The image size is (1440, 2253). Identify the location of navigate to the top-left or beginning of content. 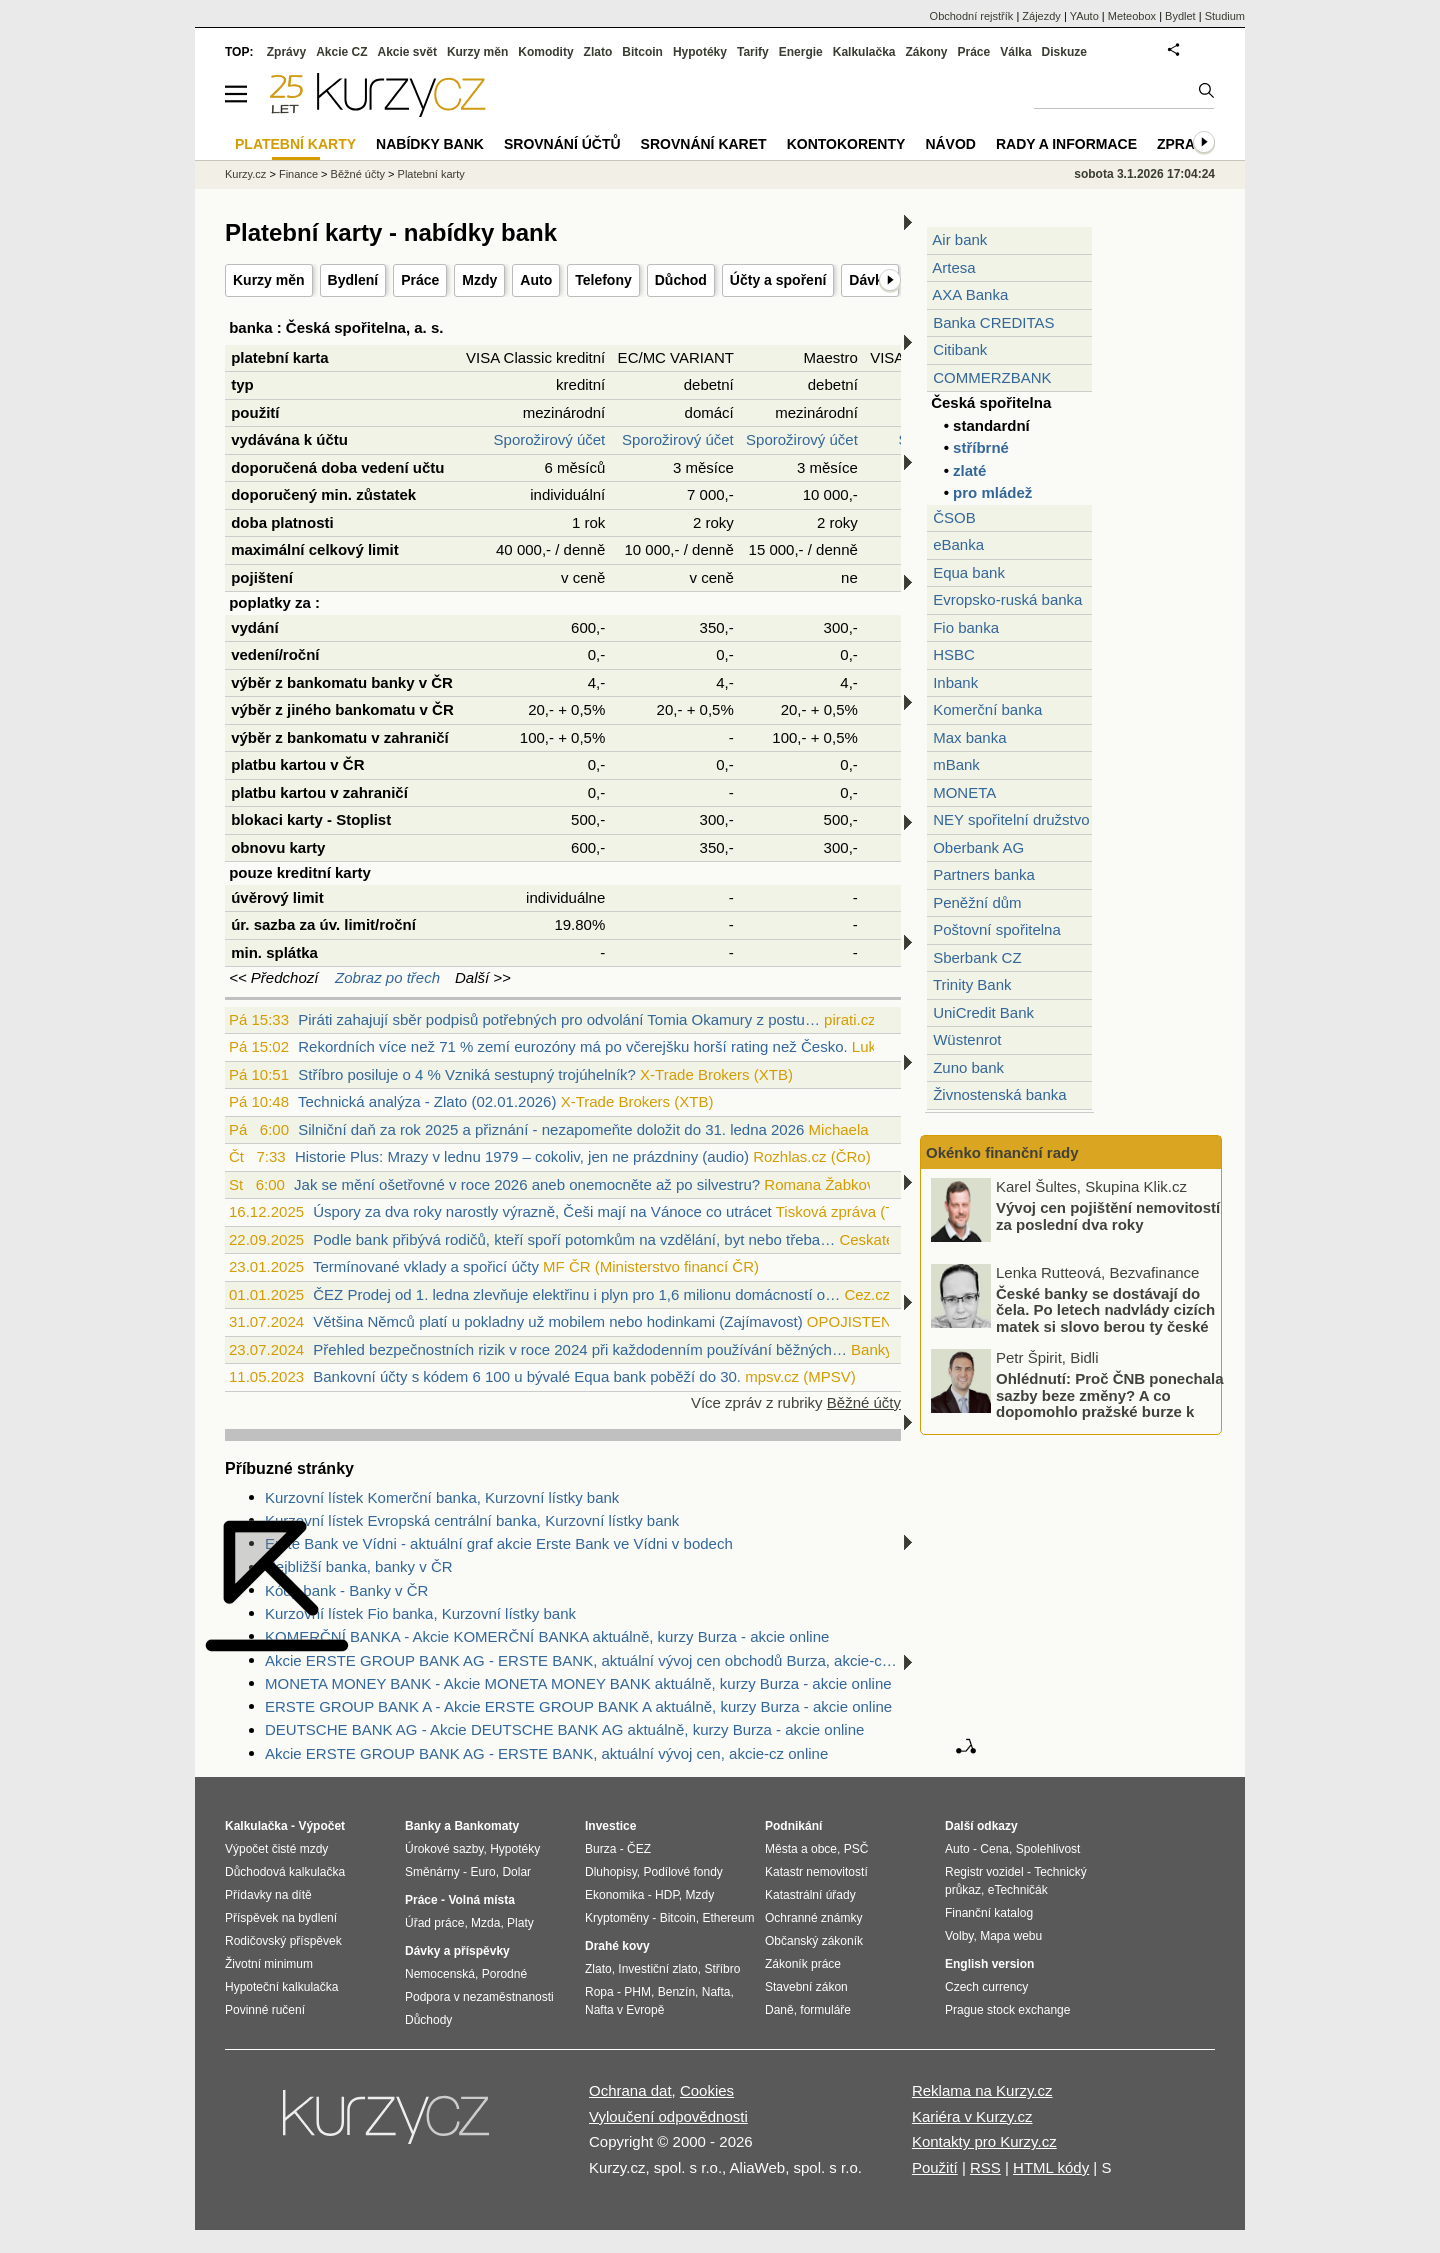
(271, 1586).